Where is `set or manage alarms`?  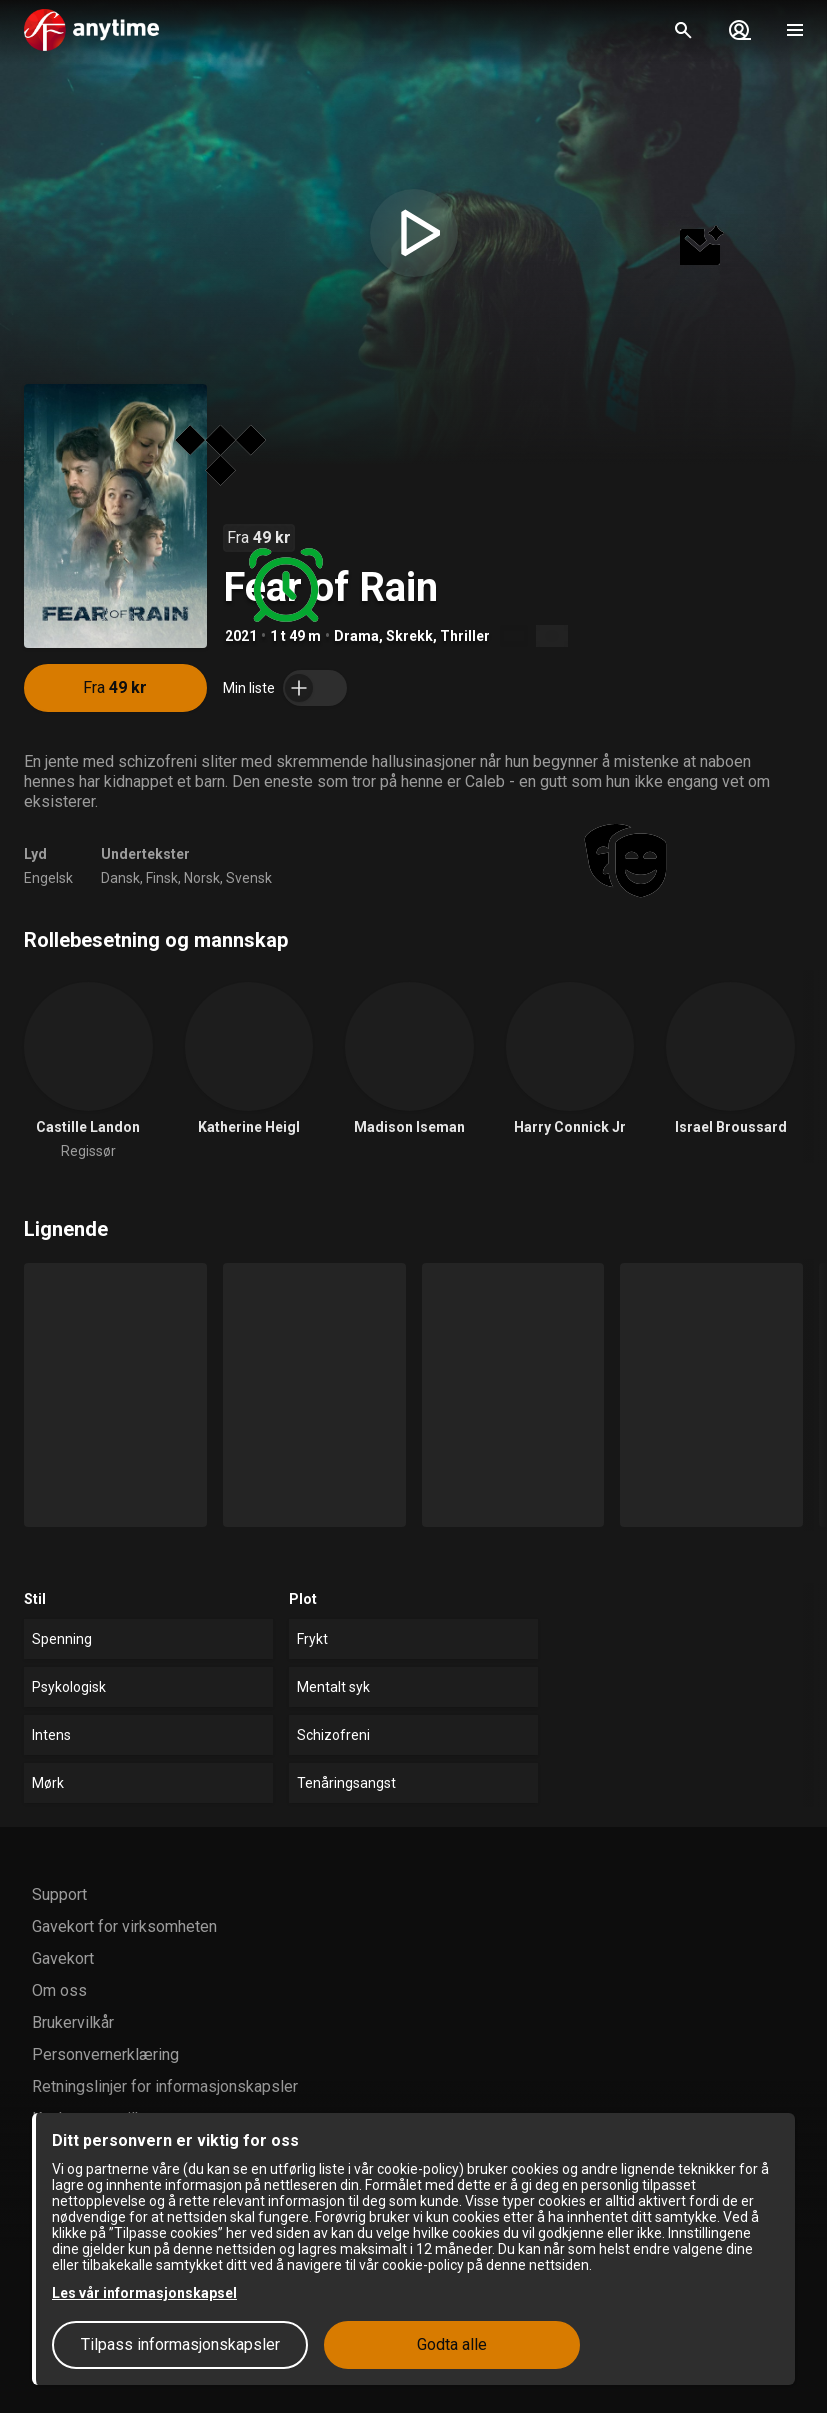
set or manage alarms is located at coordinates (286, 585).